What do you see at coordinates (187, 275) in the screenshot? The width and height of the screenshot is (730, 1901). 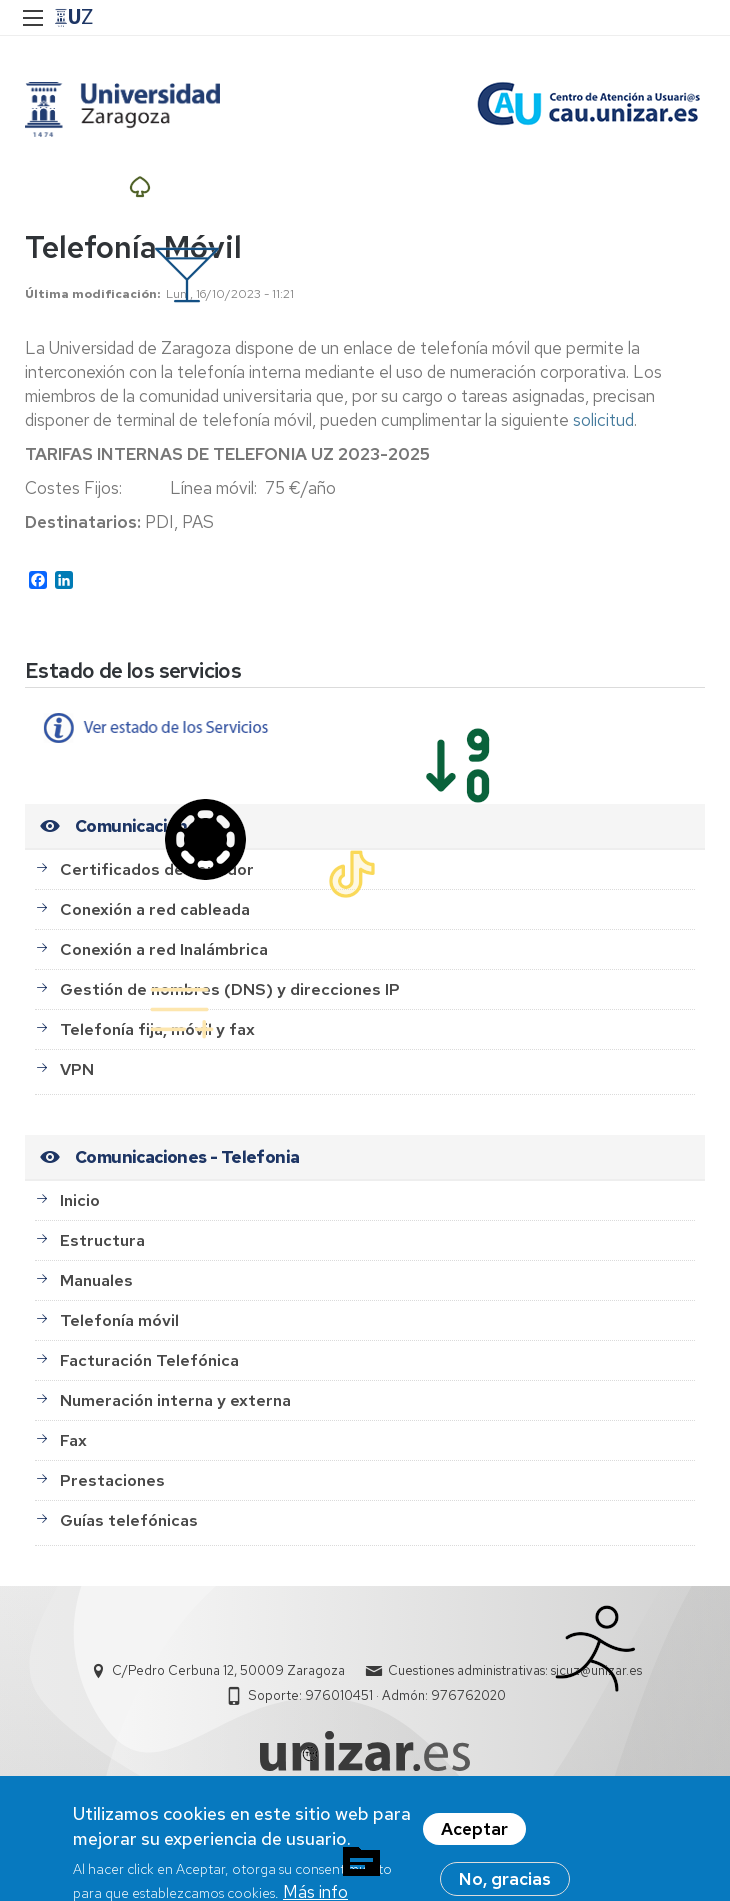 I see `browse cocktail or drink recipes` at bounding box center [187, 275].